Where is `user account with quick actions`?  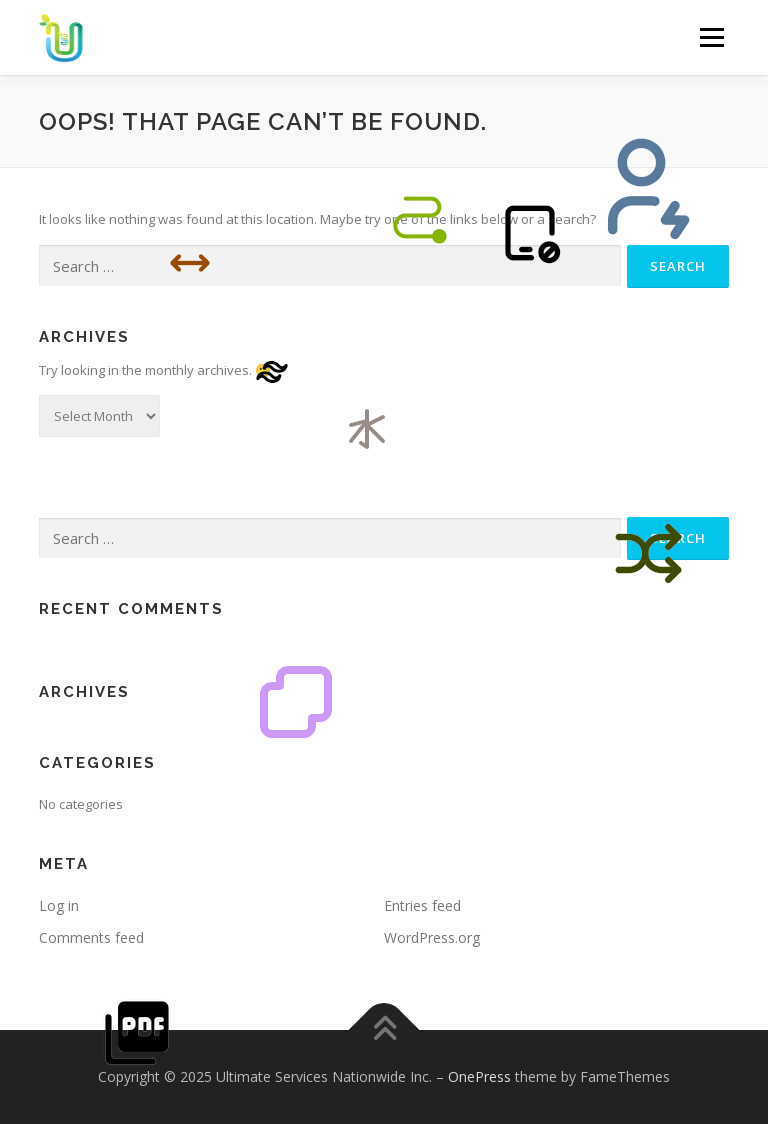 user account with quick actions is located at coordinates (641, 186).